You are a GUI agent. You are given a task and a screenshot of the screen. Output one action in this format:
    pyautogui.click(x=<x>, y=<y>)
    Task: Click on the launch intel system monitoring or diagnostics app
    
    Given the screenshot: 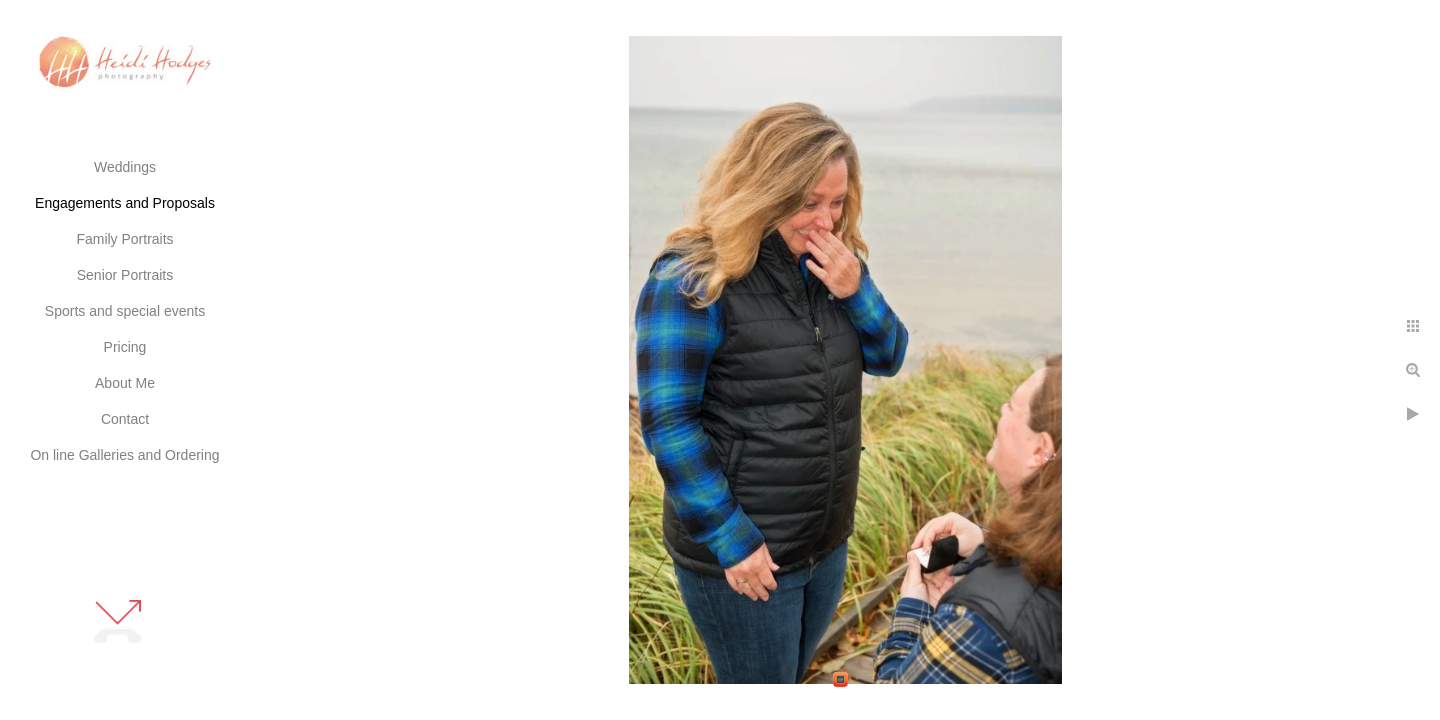 What is the action you would take?
    pyautogui.click(x=840, y=679)
    